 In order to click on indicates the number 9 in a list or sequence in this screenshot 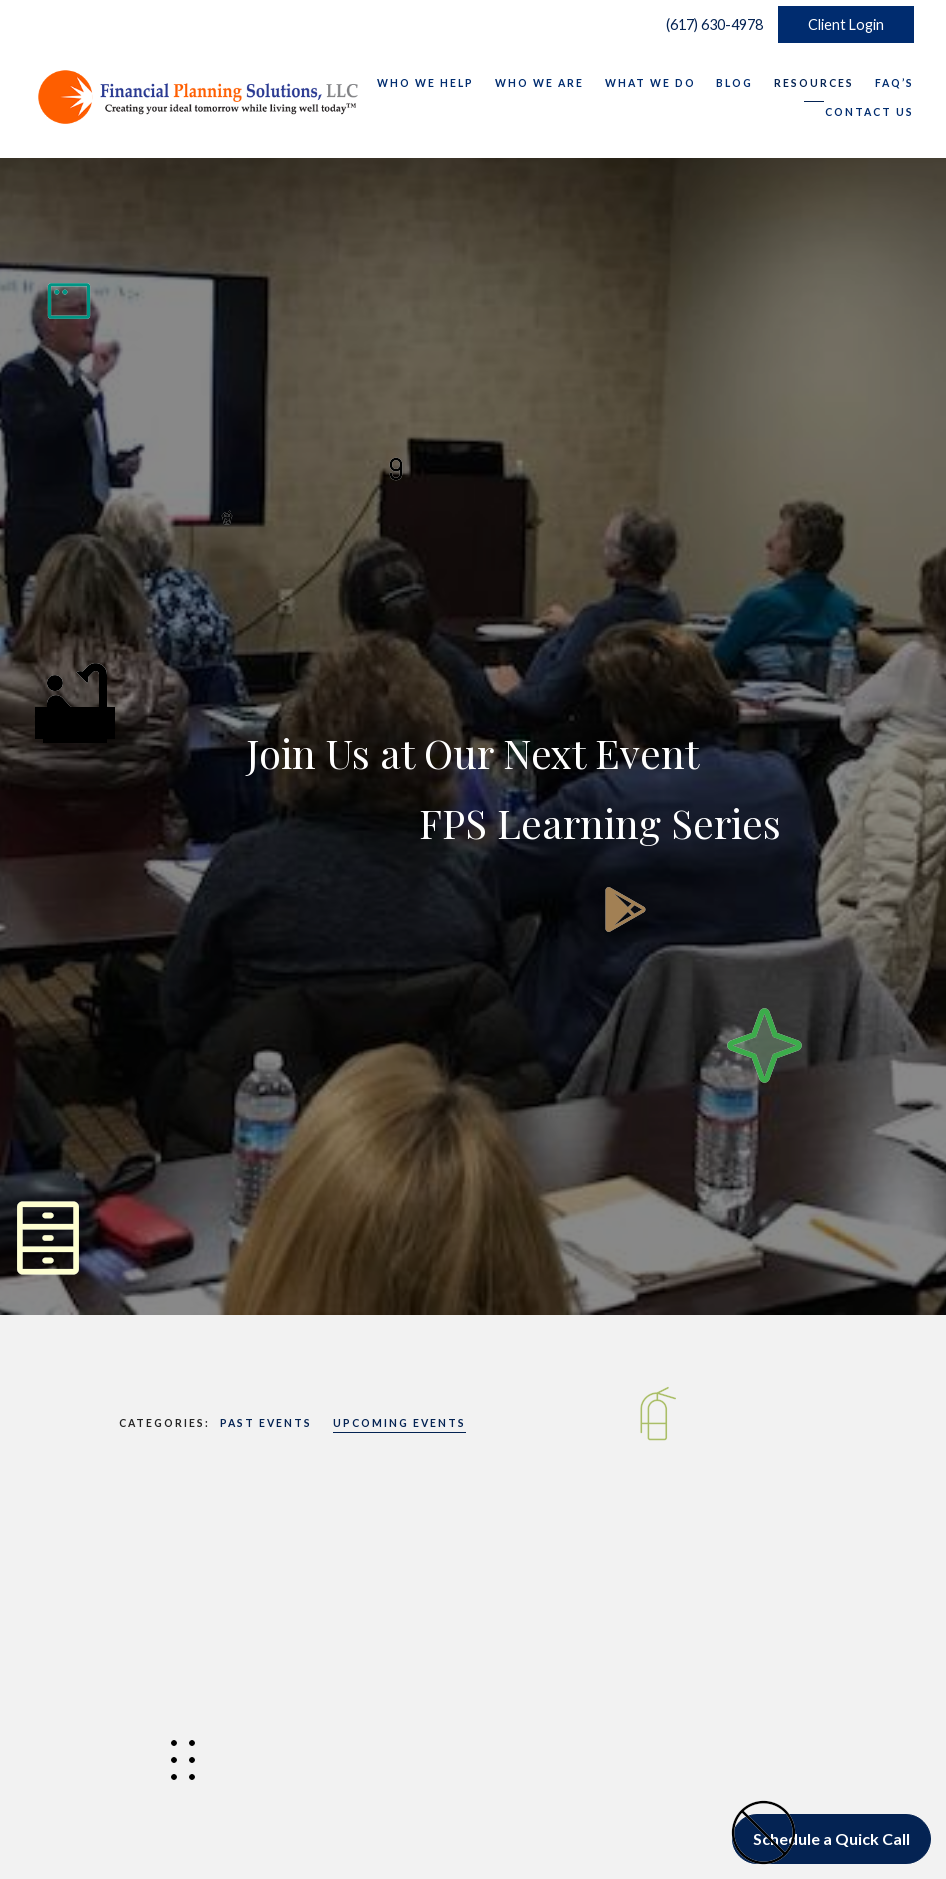, I will do `click(396, 469)`.